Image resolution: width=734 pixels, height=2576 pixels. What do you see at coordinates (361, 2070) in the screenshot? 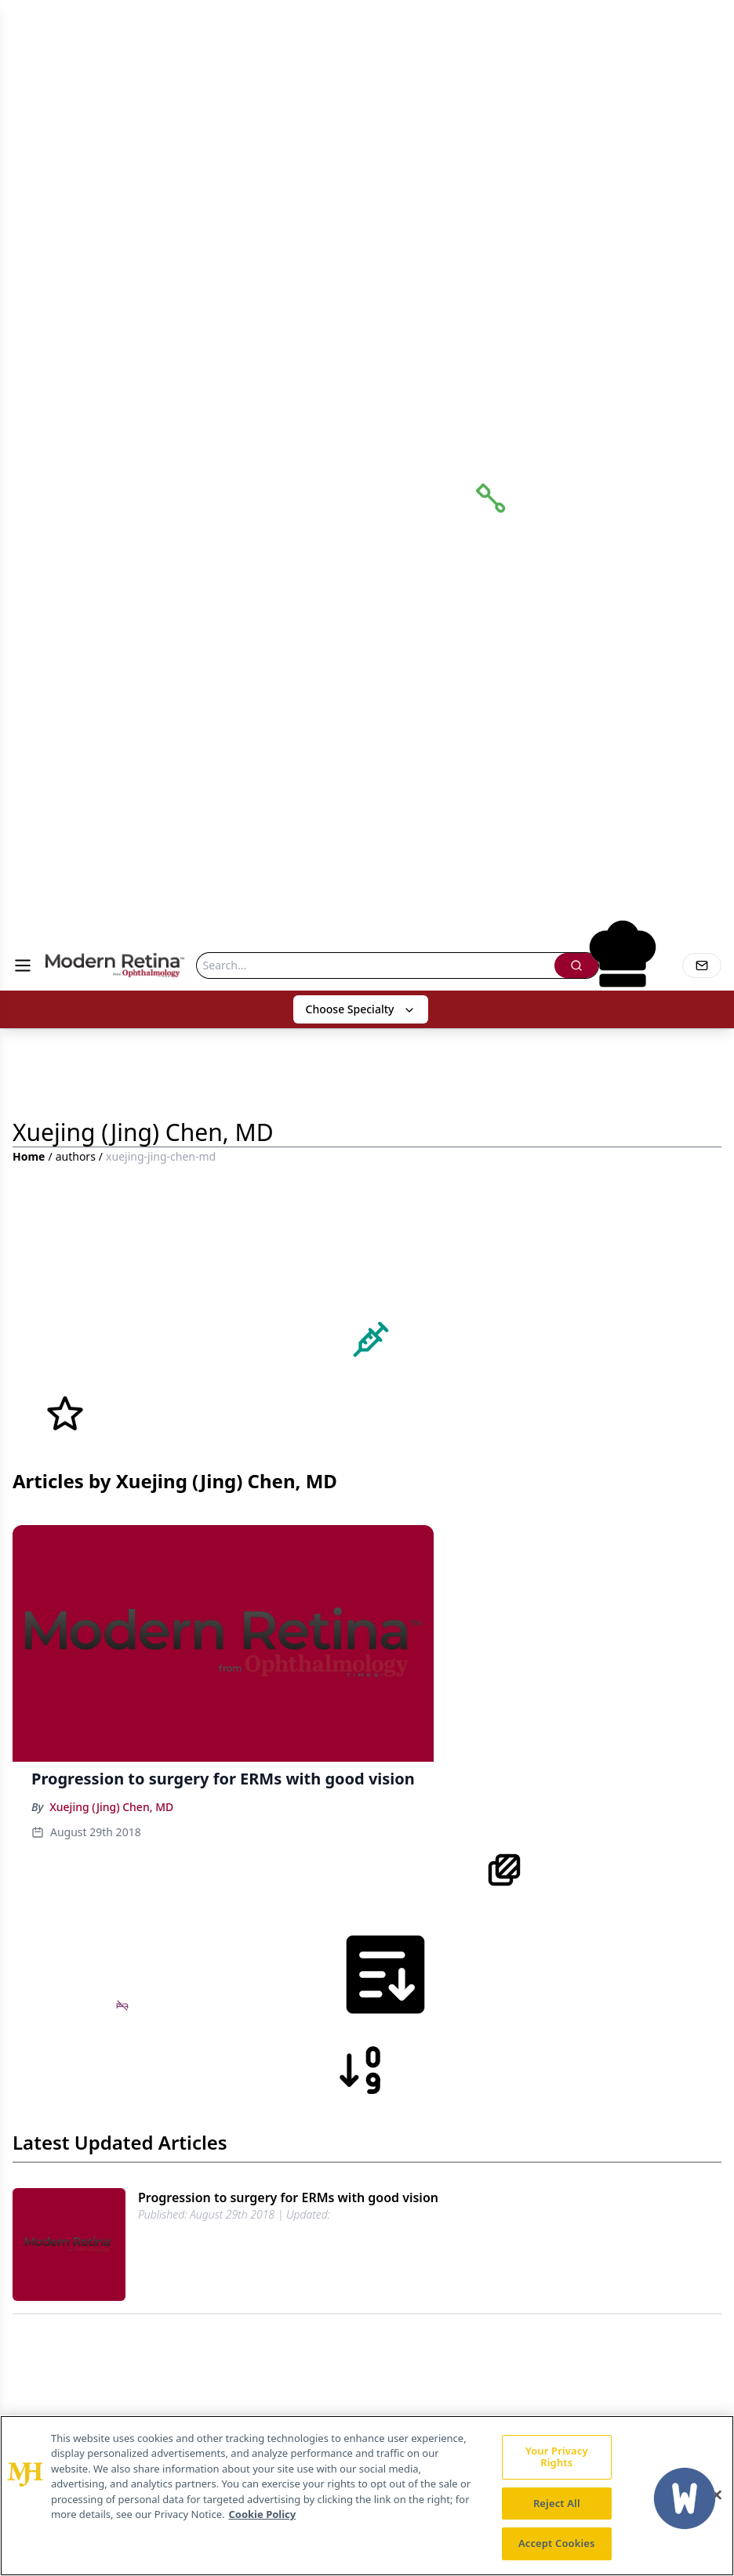
I see `sort numbers in ascending order (0-9)` at bounding box center [361, 2070].